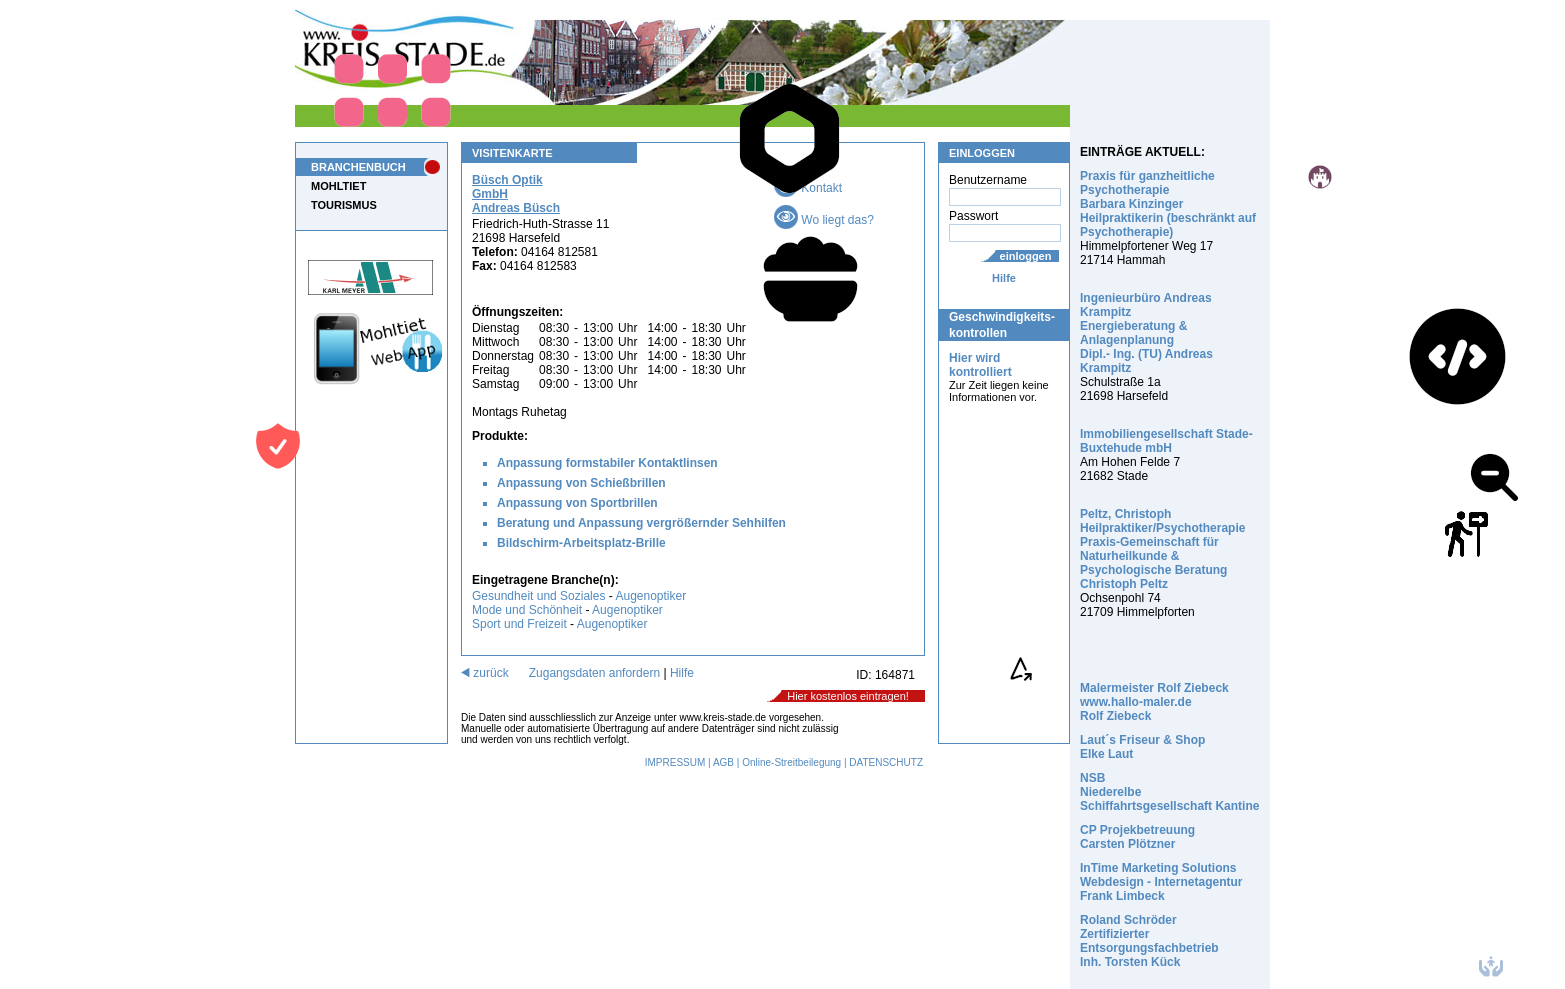 The height and width of the screenshot is (989, 1565). Describe the element at coordinates (1466, 533) in the screenshot. I see `follow directions or navigation signs` at that location.